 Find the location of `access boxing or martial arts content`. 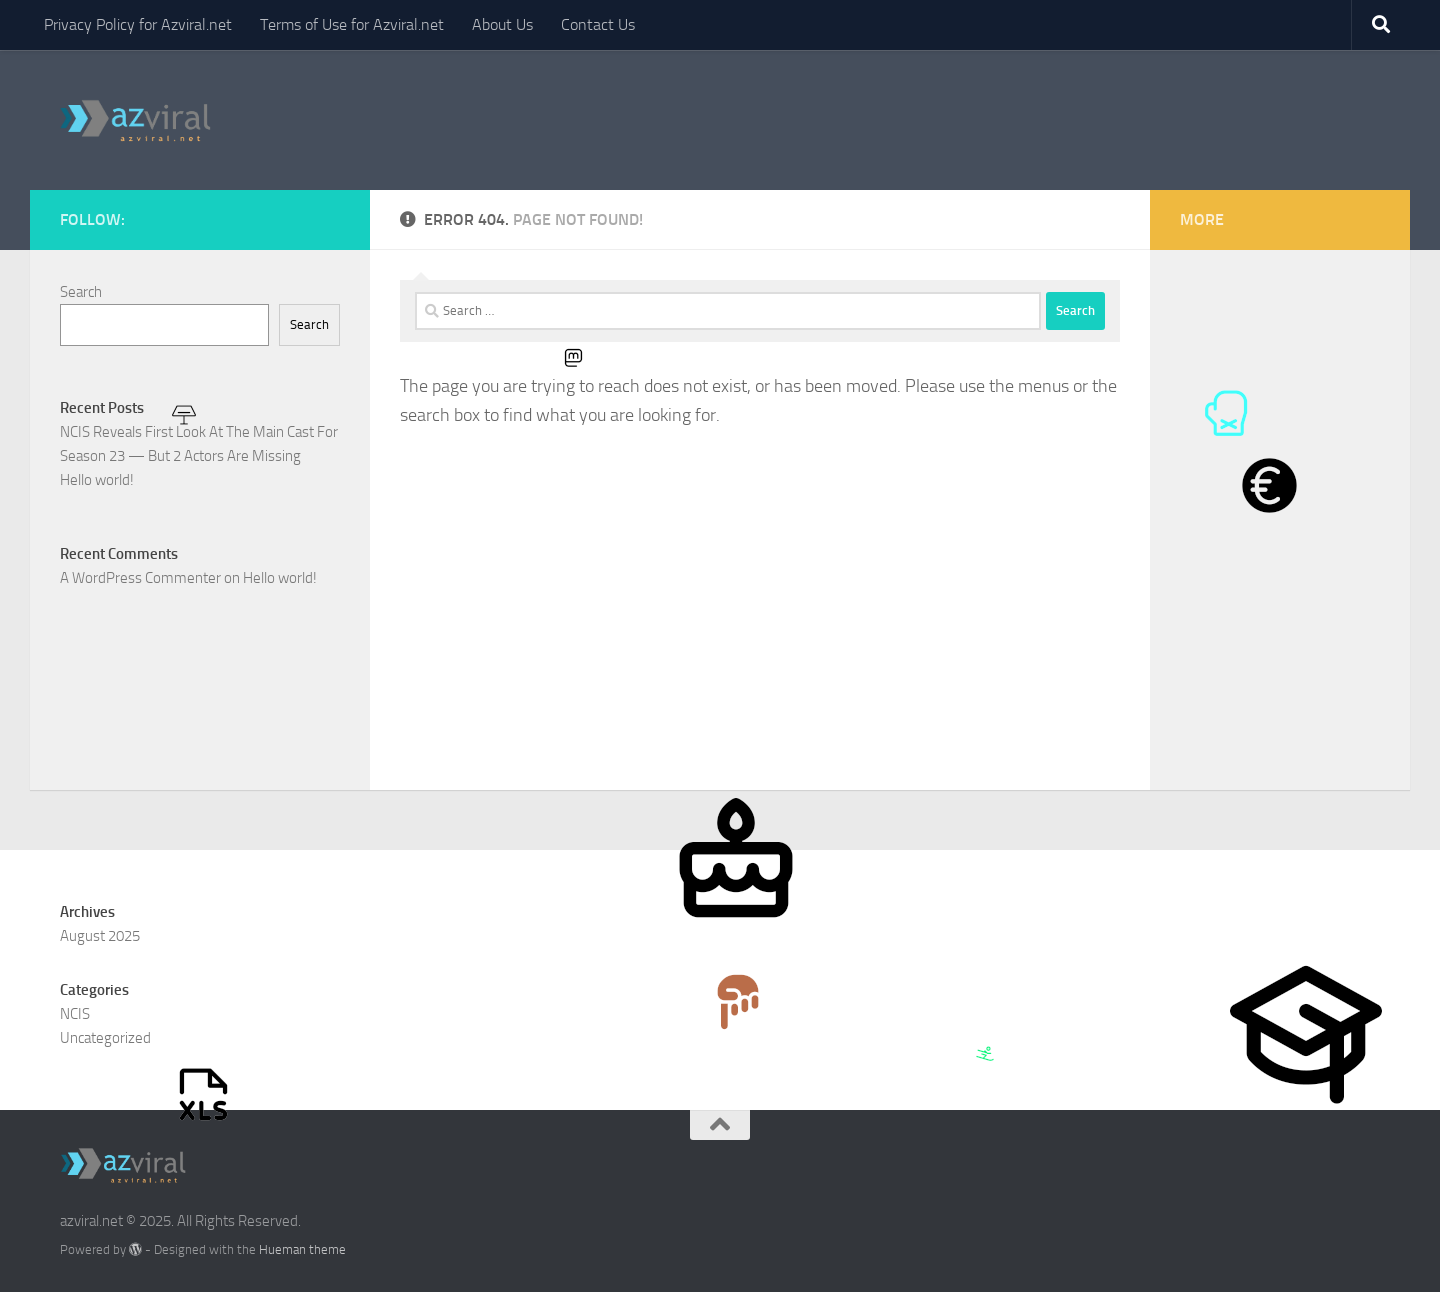

access boxing or martial arts content is located at coordinates (1227, 414).